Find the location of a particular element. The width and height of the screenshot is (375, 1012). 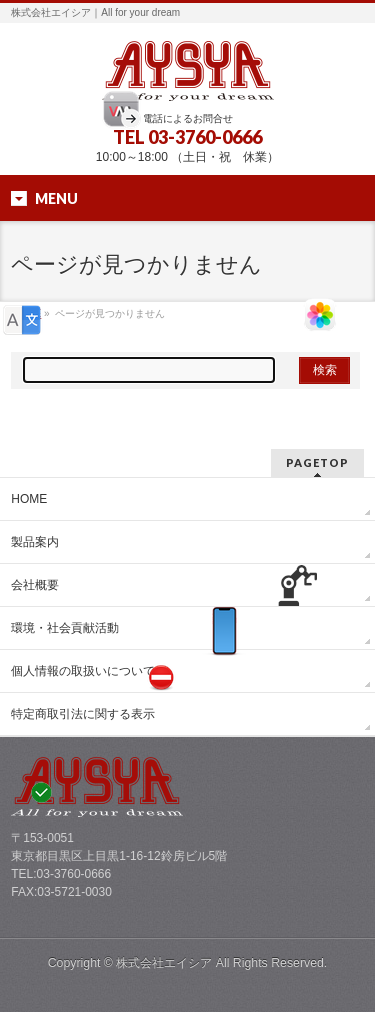

open the Photos app is located at coordinates (320, 315).